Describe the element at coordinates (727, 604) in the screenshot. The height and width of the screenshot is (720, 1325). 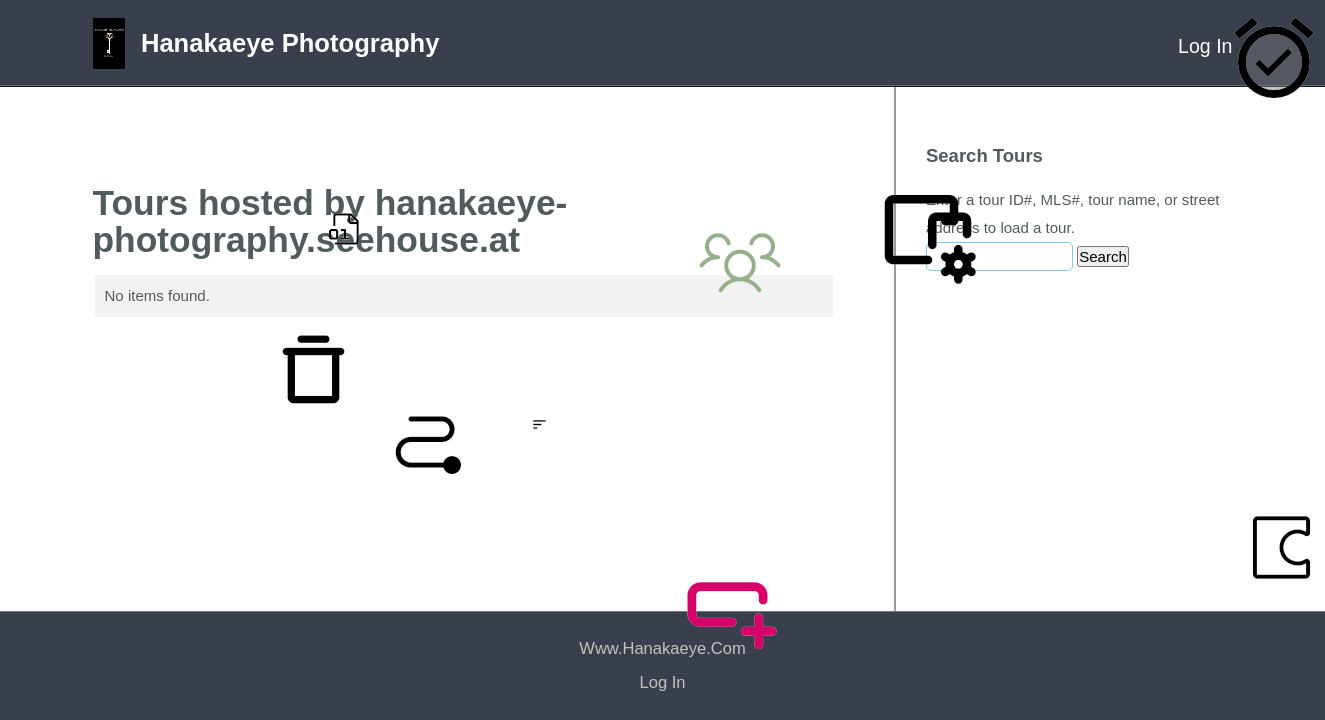
I see `add a new variable` at that location.